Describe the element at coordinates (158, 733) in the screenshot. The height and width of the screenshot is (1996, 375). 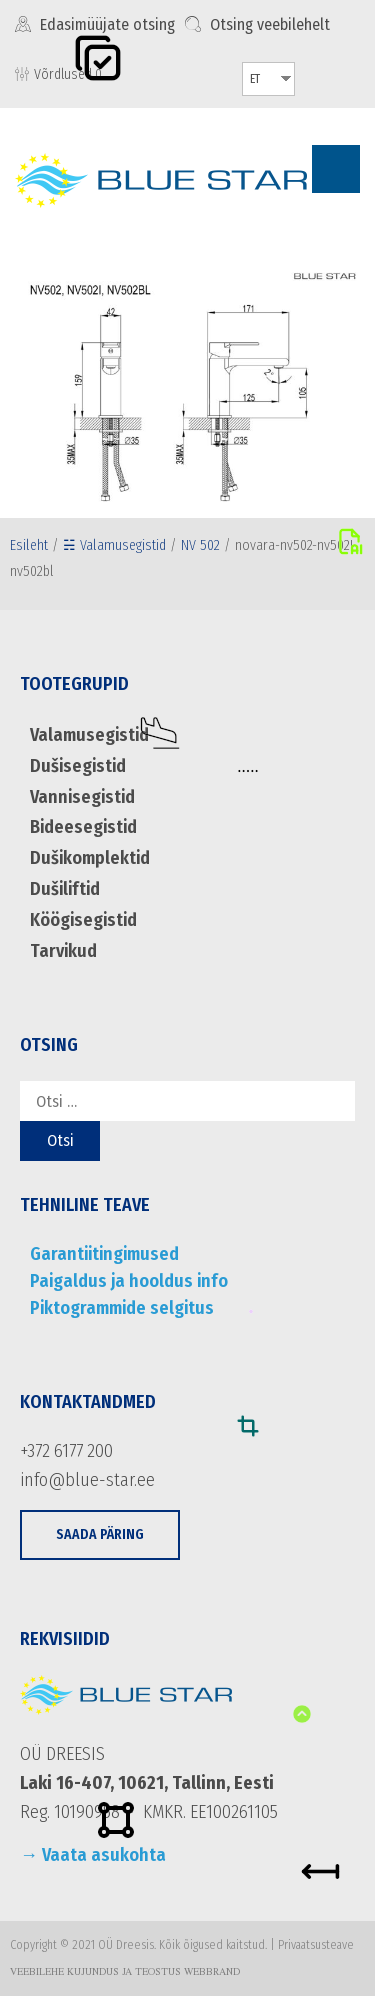
I see `indicates flight arrival or landing status` at that location.